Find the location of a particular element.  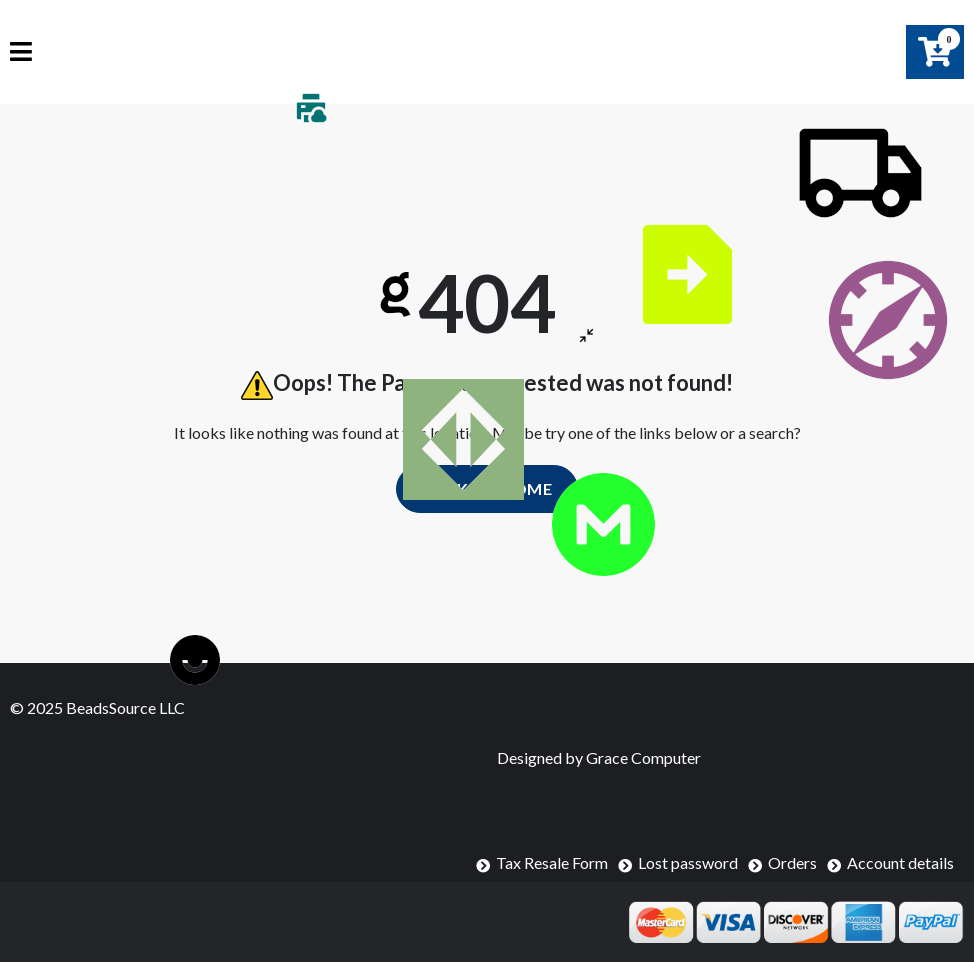

transfer or export a file is located at coordinates (687, 274).